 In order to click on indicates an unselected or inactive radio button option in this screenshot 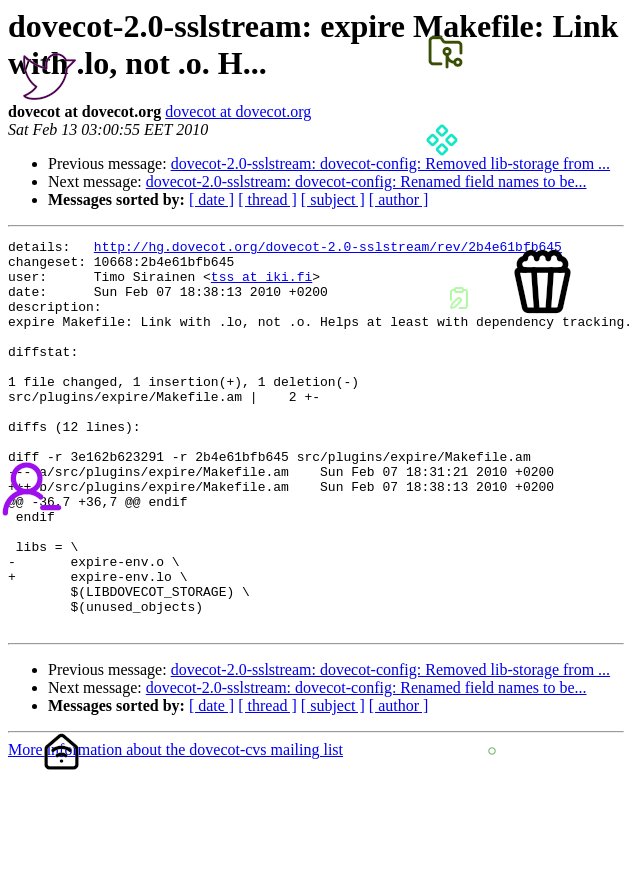, I will do `click(492, 751)`.